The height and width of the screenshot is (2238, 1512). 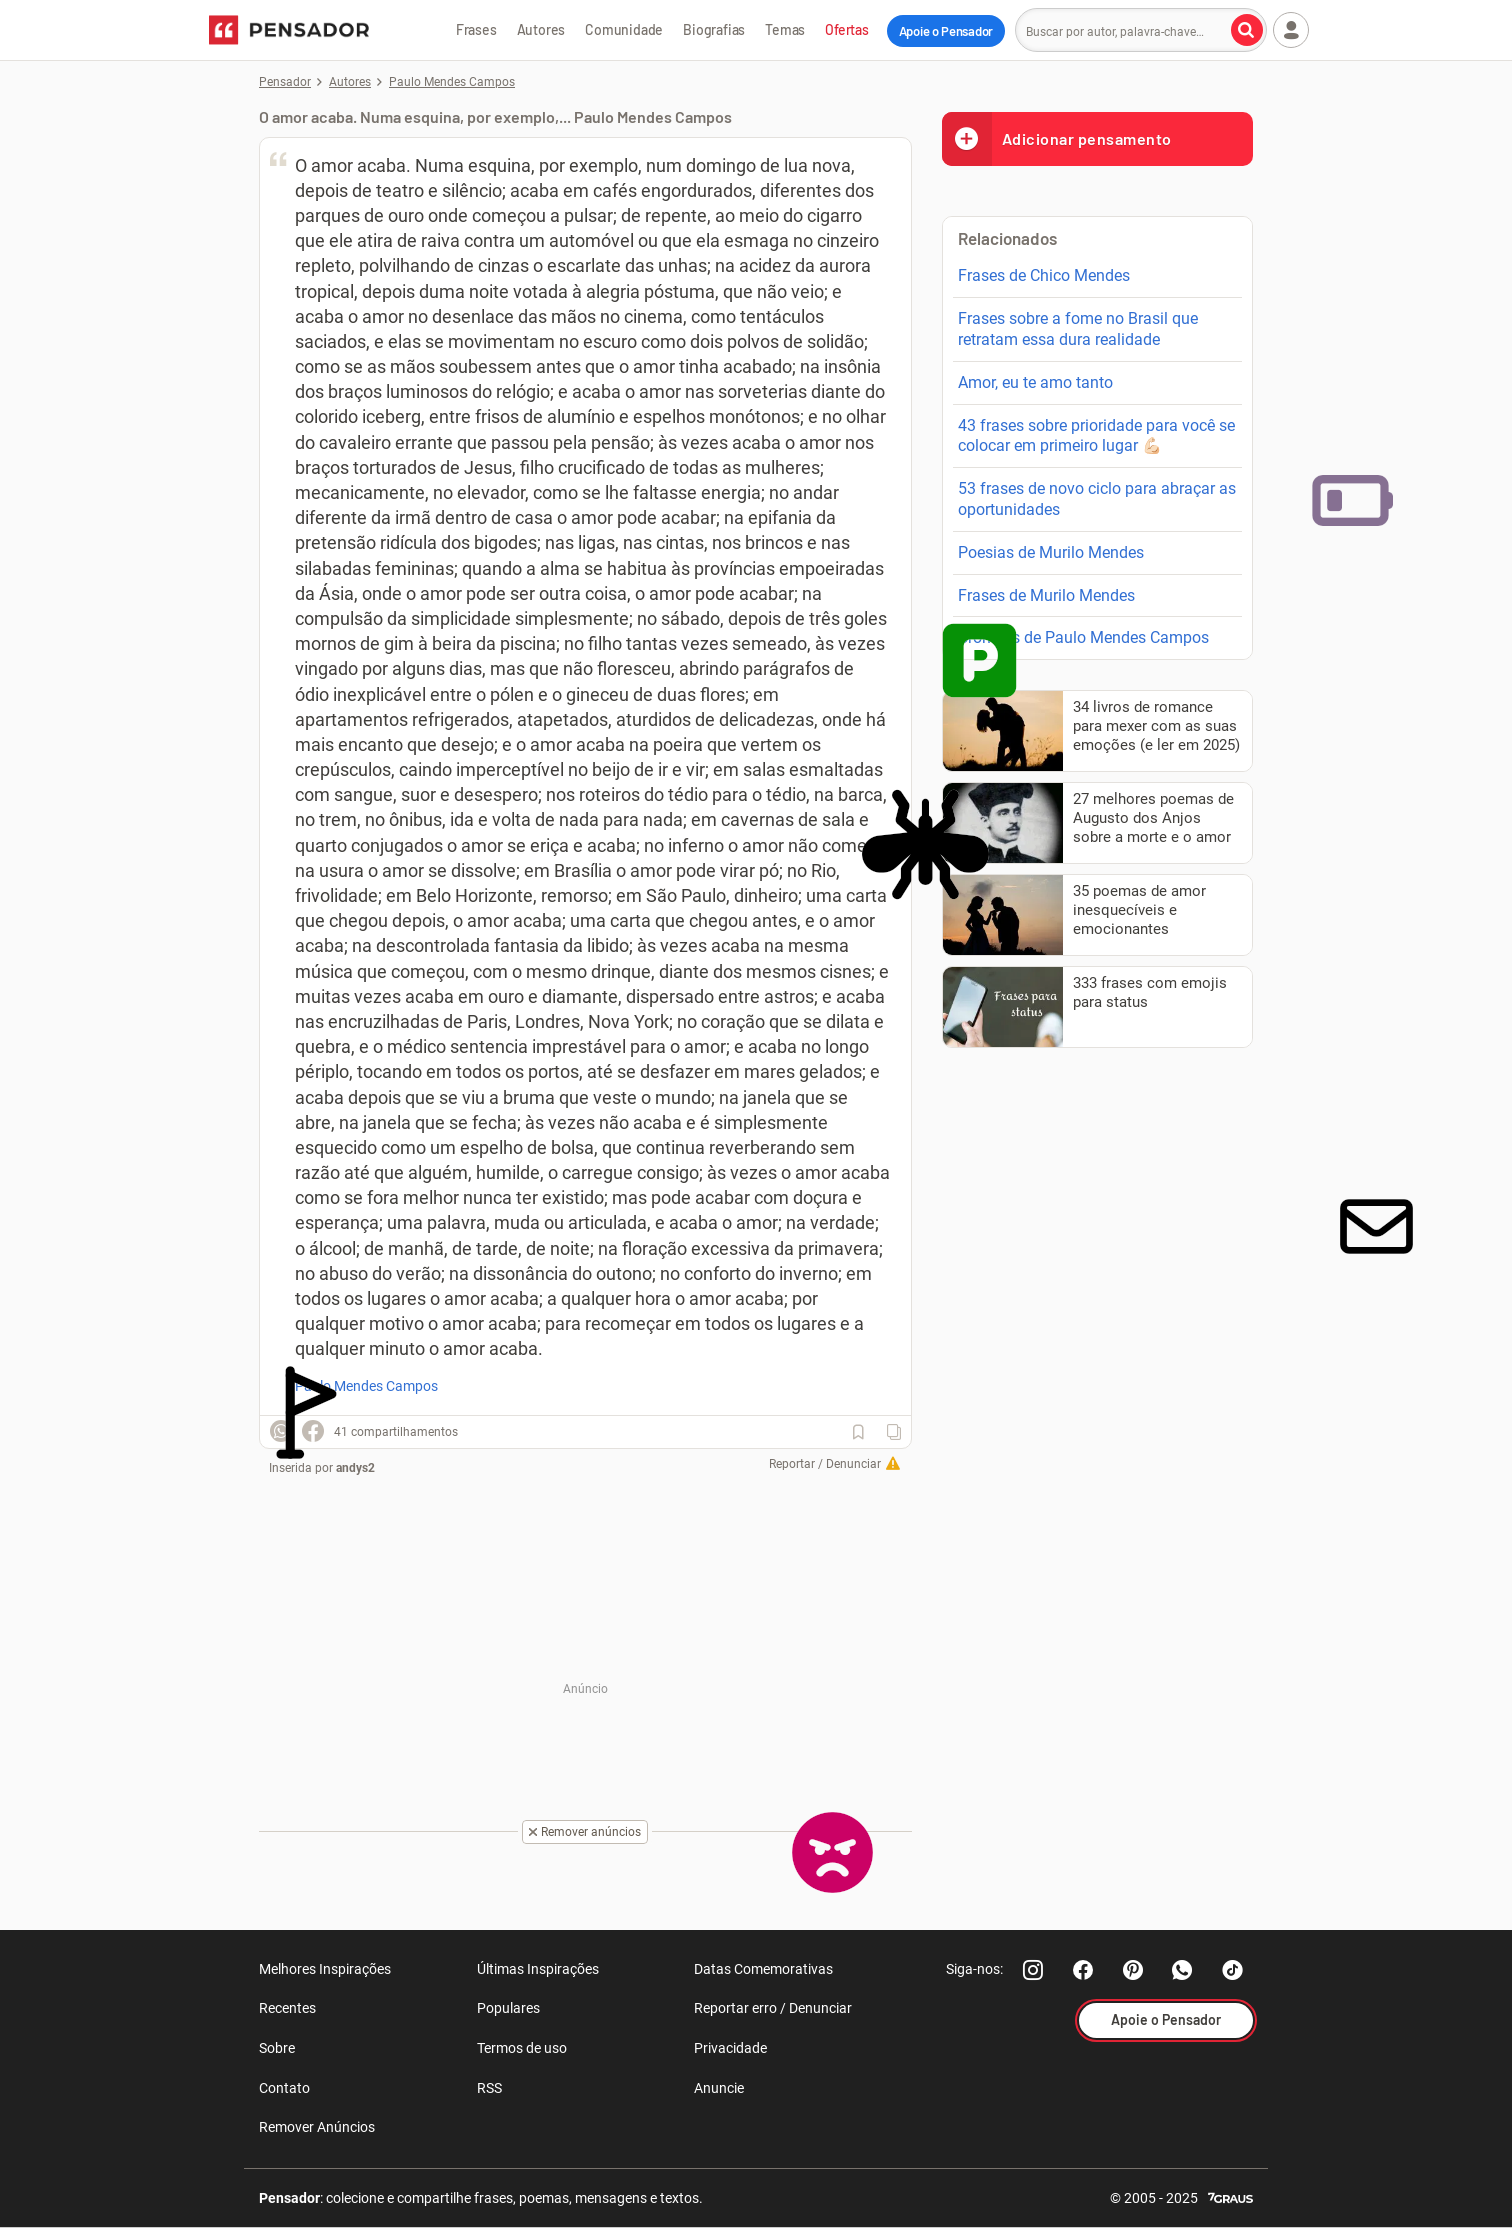 What do you see at coordinates (925, 844) in the screenshot?
I see `indicates mosquito or insect activity in the area` at bounding box center [925, 844].